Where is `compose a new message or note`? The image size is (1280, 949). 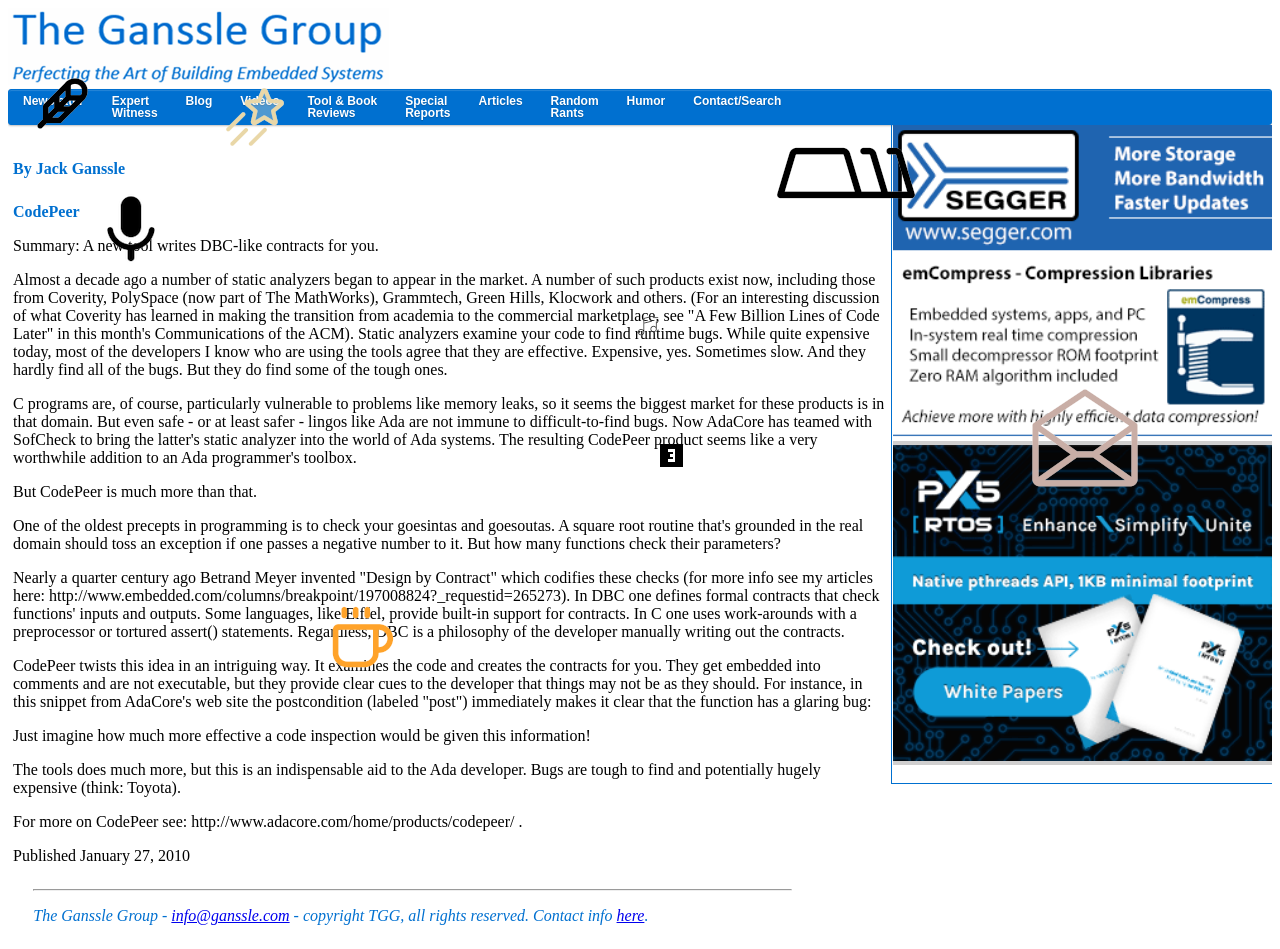 compose a new message or note is located at coordinates (62, 103).